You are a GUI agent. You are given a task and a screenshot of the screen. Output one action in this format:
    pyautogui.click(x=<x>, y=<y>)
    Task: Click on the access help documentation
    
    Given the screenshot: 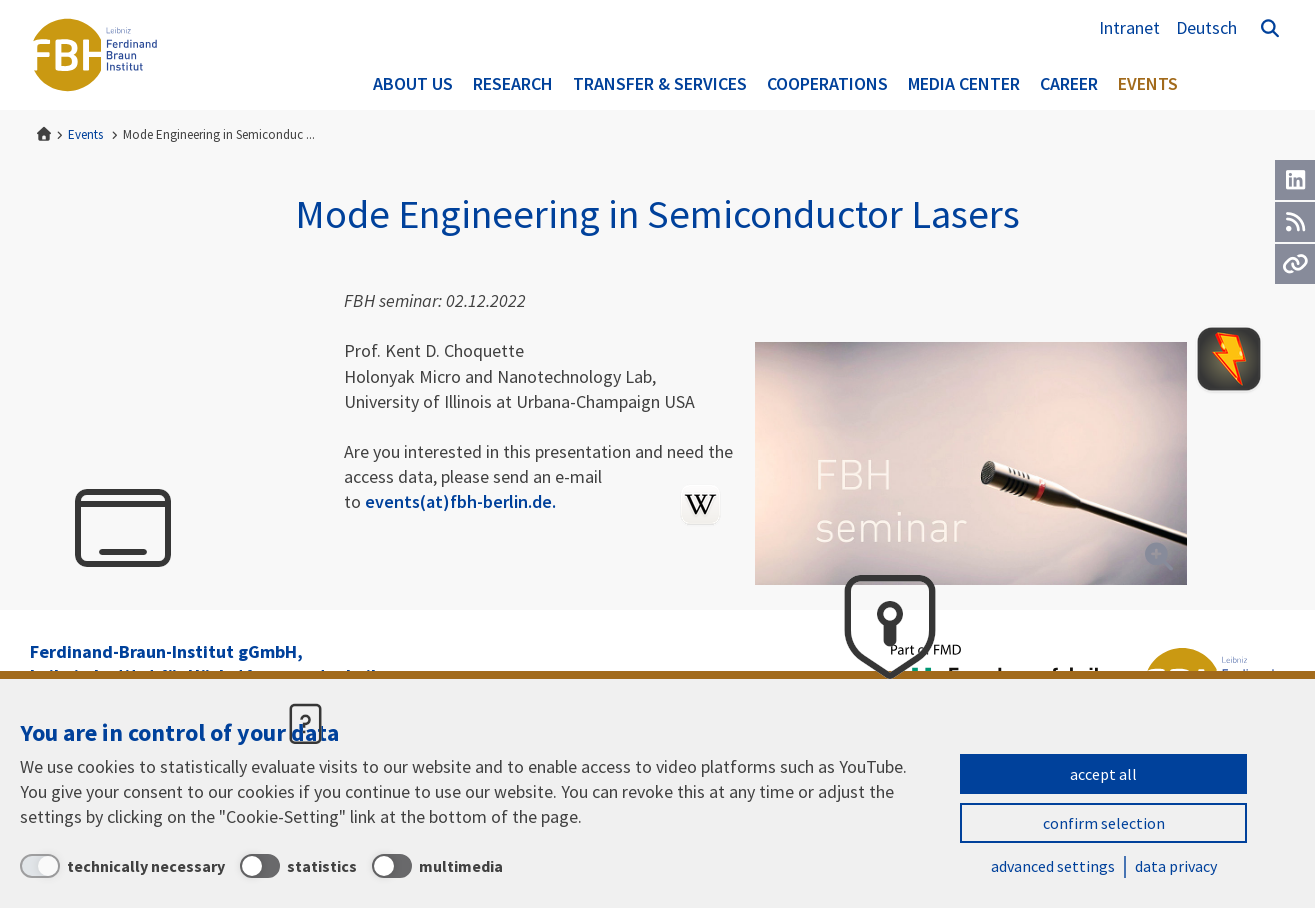 What is the action you would take?
    pyautogui.click(x=305, y=722)
    